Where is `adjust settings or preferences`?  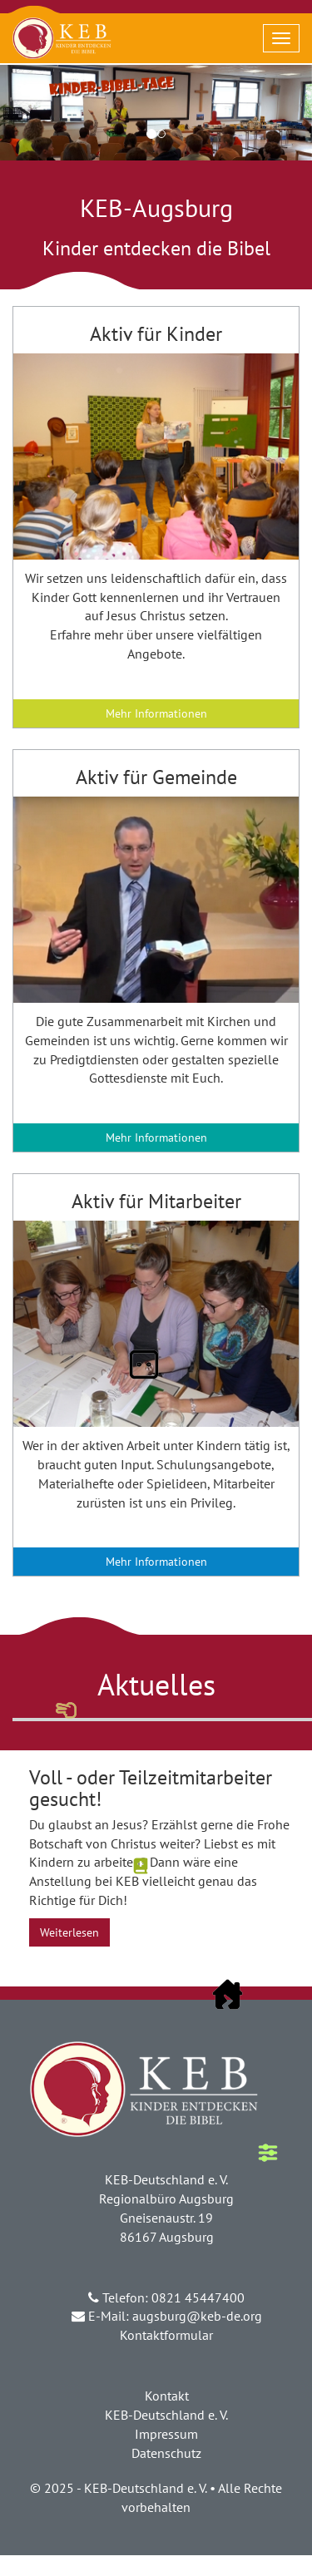
adjust settings or preferences is located at coordinates (268, 2153).